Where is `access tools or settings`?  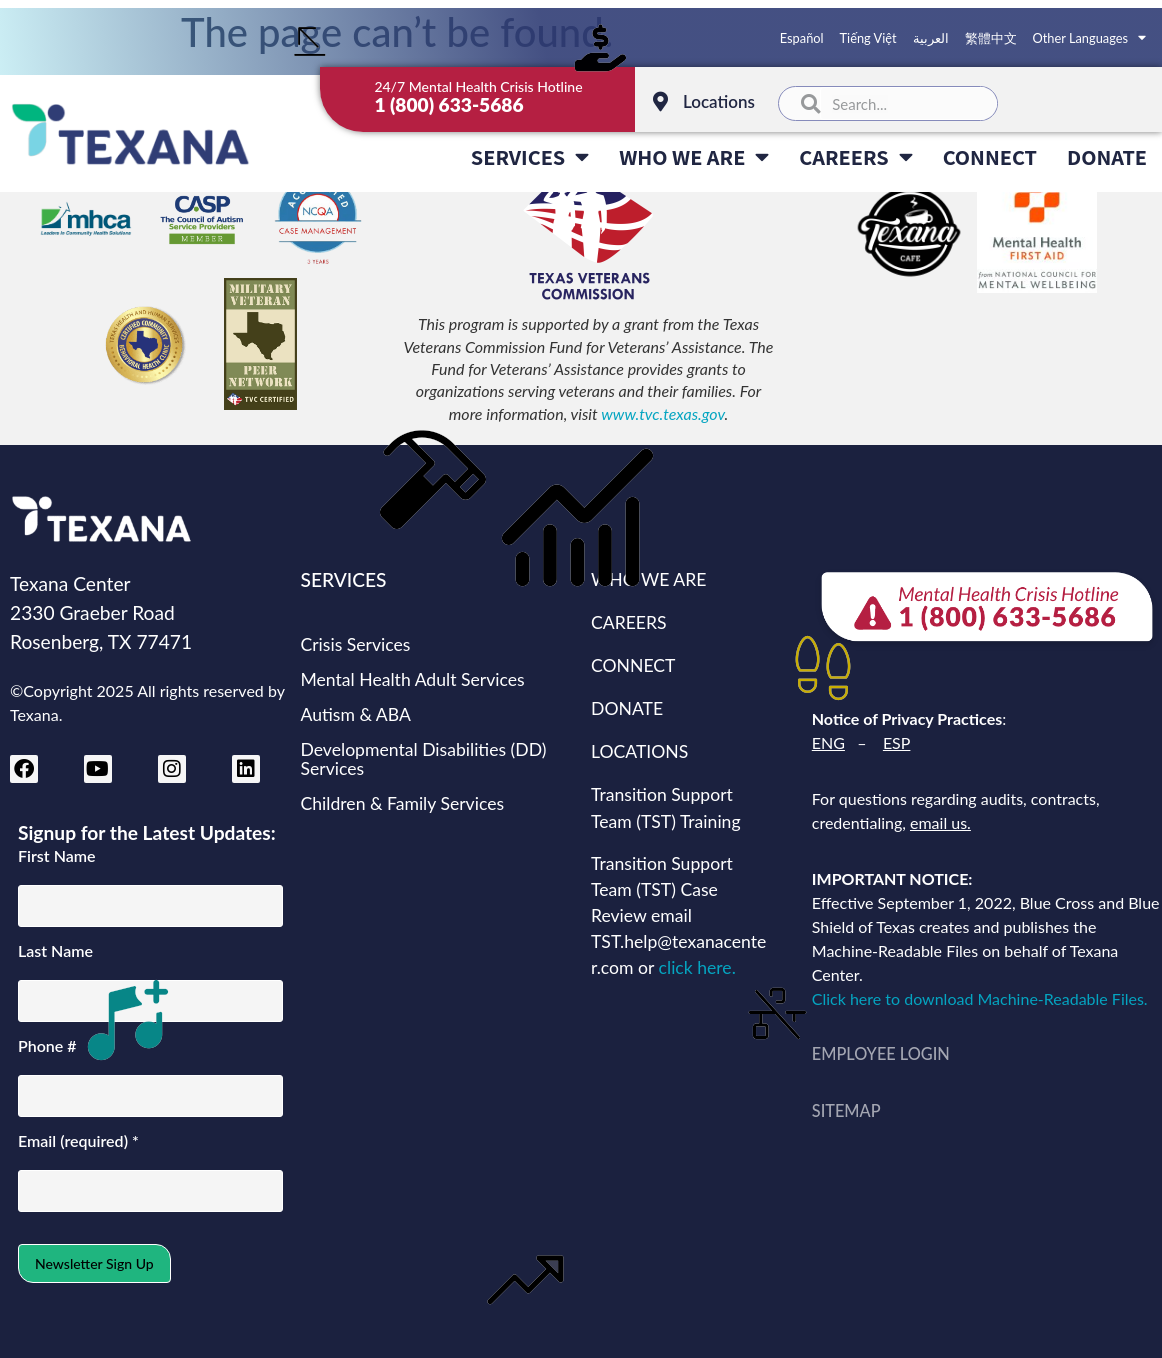 access tools or settings is located at coordinates (427, 481).